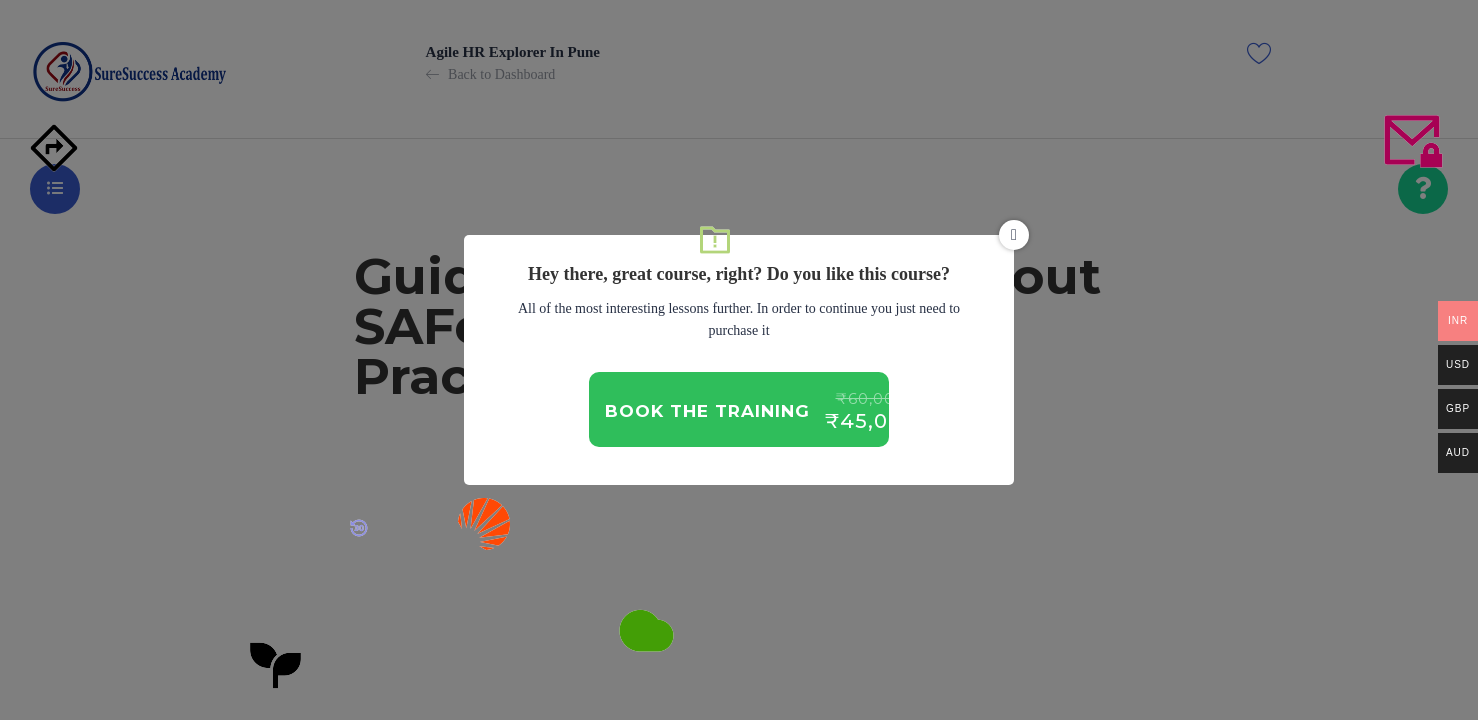  I want to click on apache solr search platform logo, so click(484, 524).